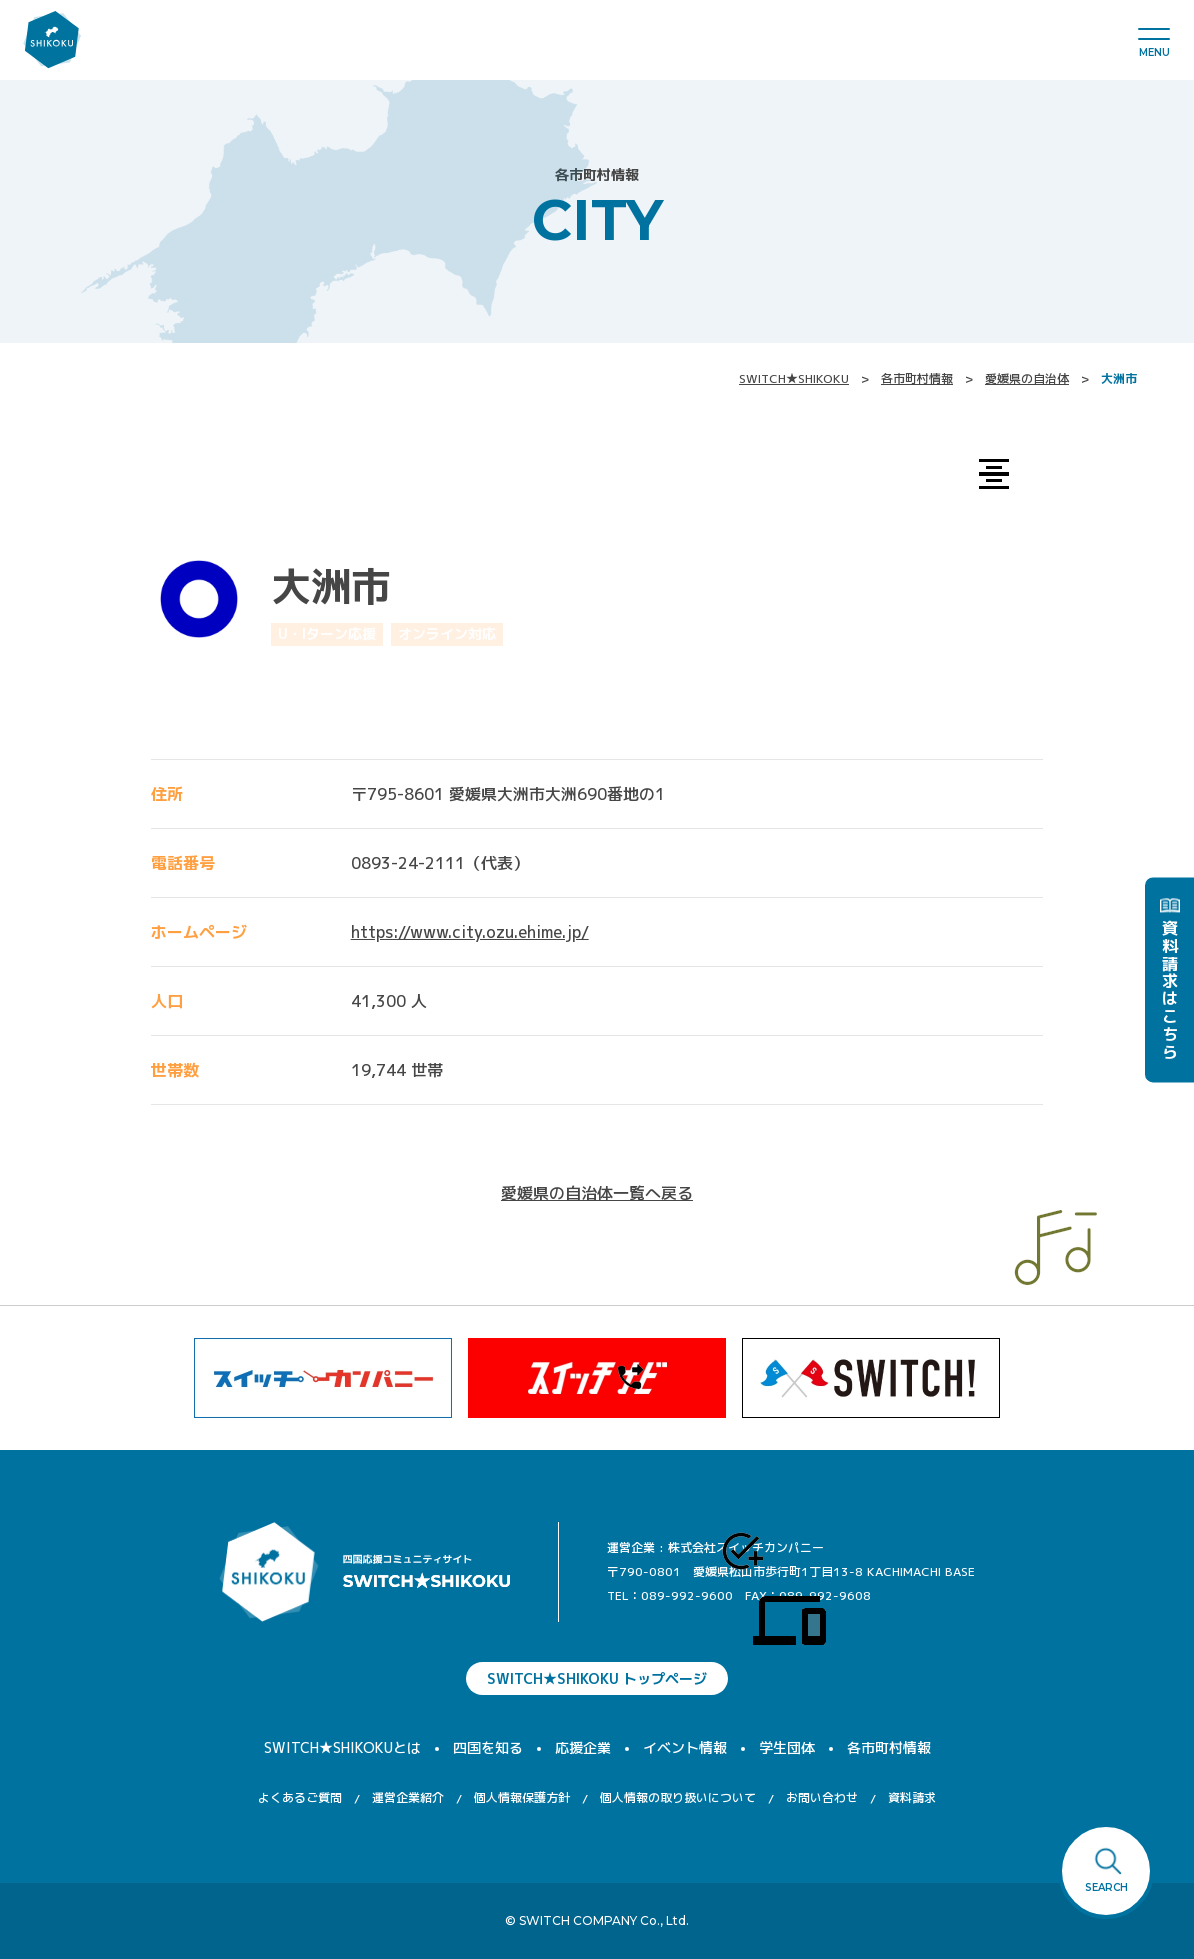  What do you see at coordinates (741, 1551) in the screenshot?
I see `add a new task to your list` at bounding box center [741, 1551].